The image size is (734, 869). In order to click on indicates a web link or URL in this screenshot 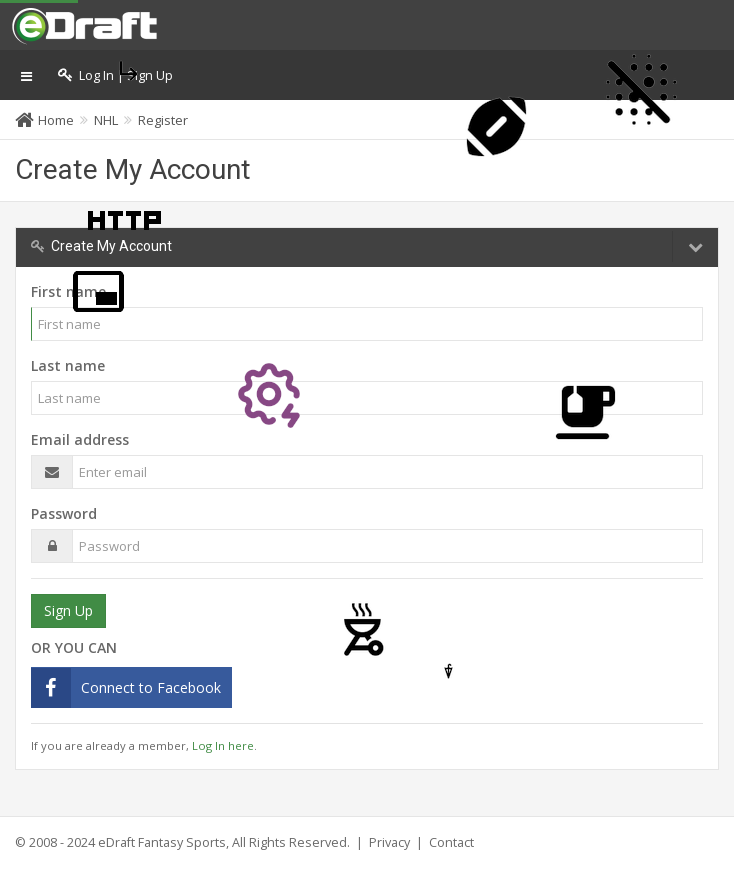, I will do `click(124, 220)`.